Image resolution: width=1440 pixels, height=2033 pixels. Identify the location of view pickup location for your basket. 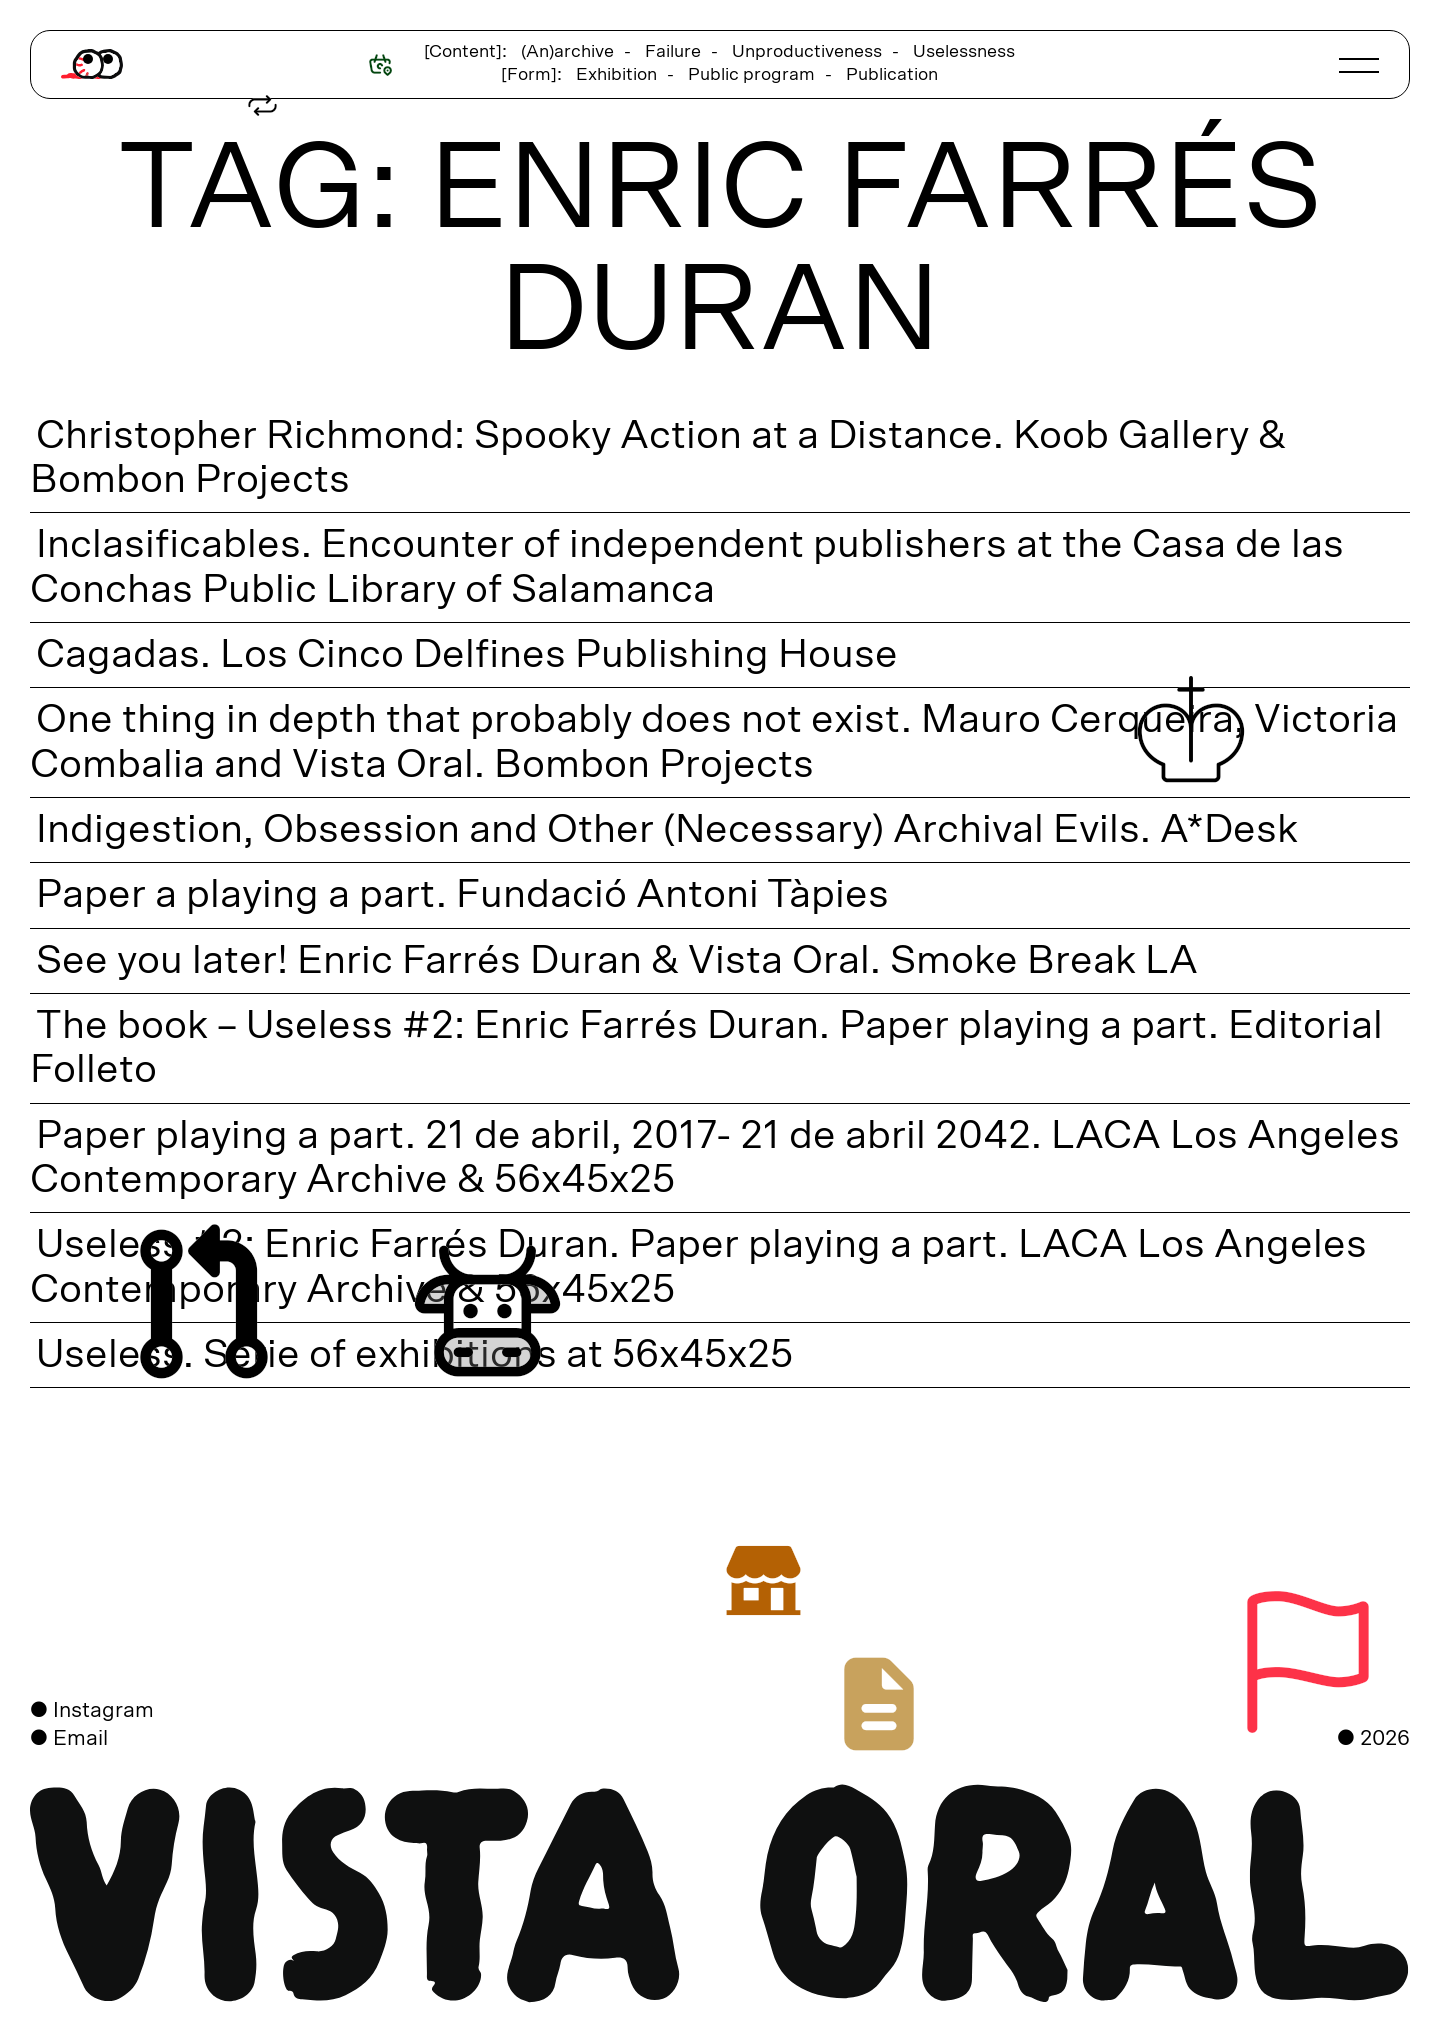
(380, 64).